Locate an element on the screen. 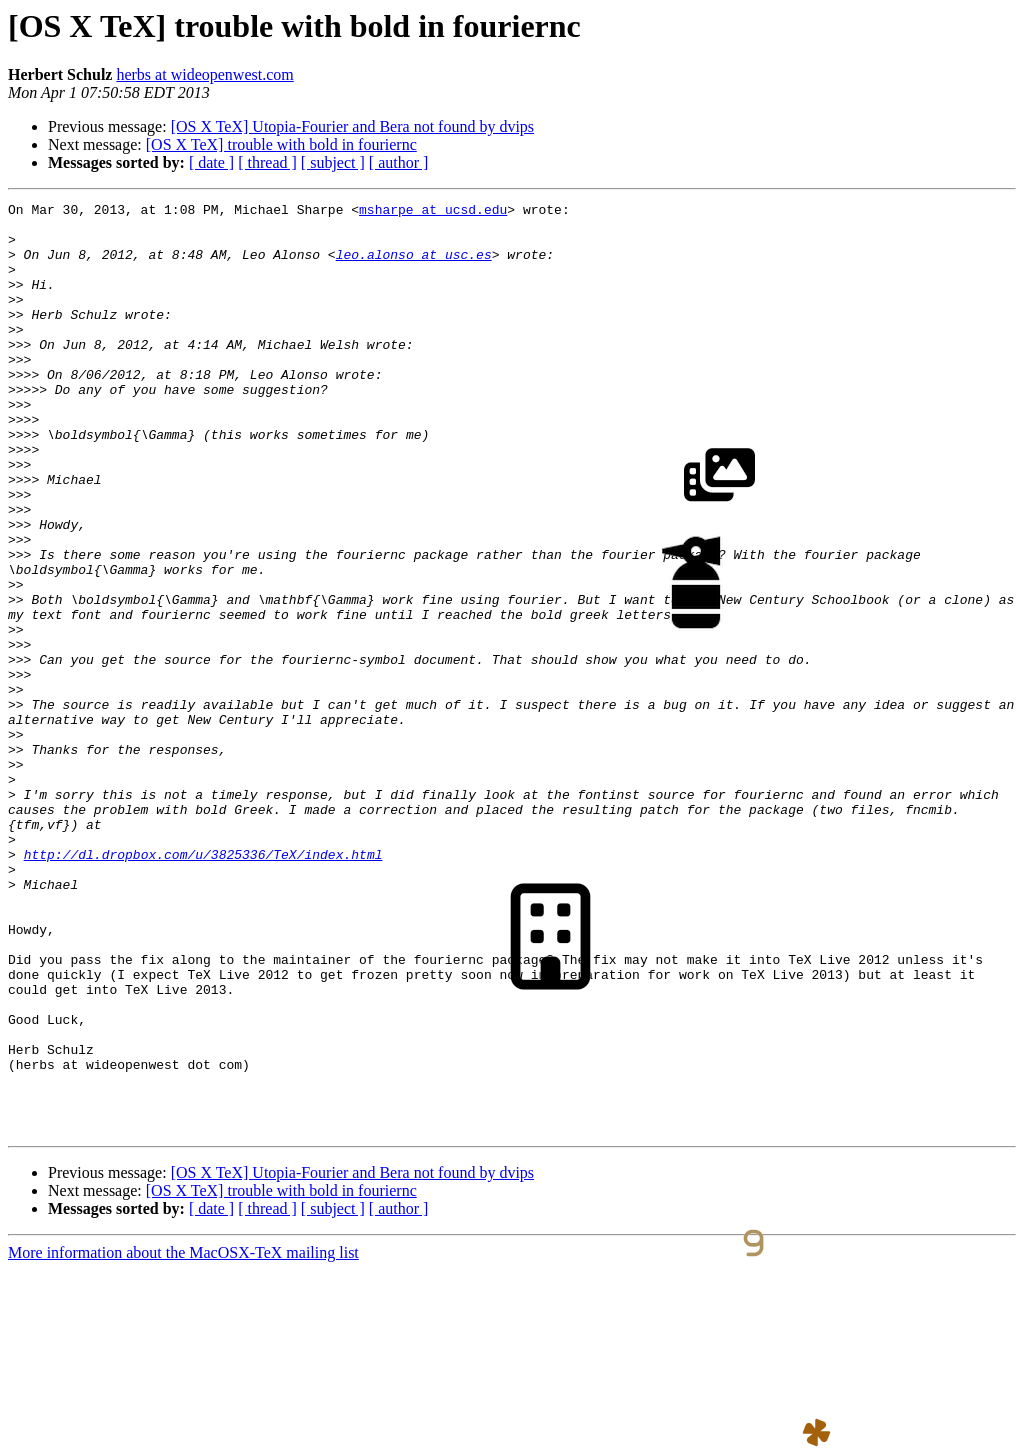 This screenshot has height=1456, width=1024. access photo and video gallery is located at coordinates (719, 476).